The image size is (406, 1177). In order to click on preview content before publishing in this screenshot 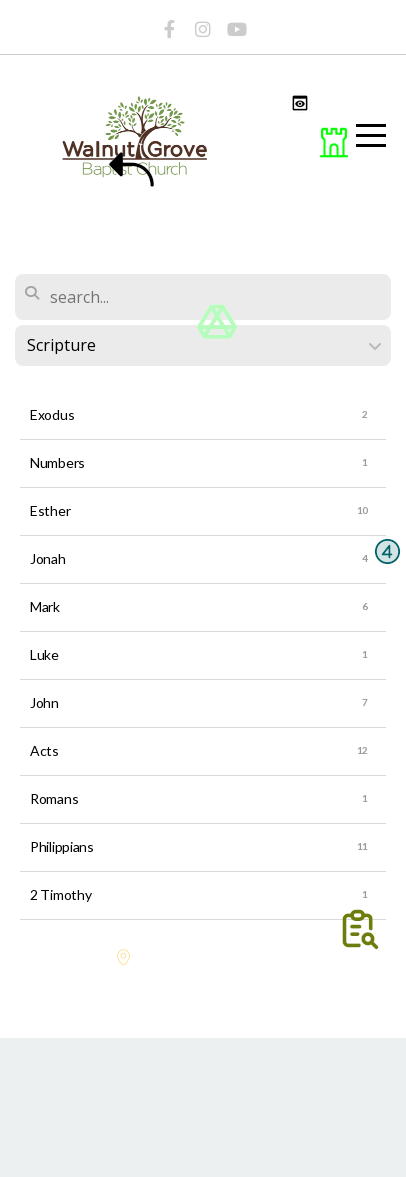, I will do `click(300, 103)`.